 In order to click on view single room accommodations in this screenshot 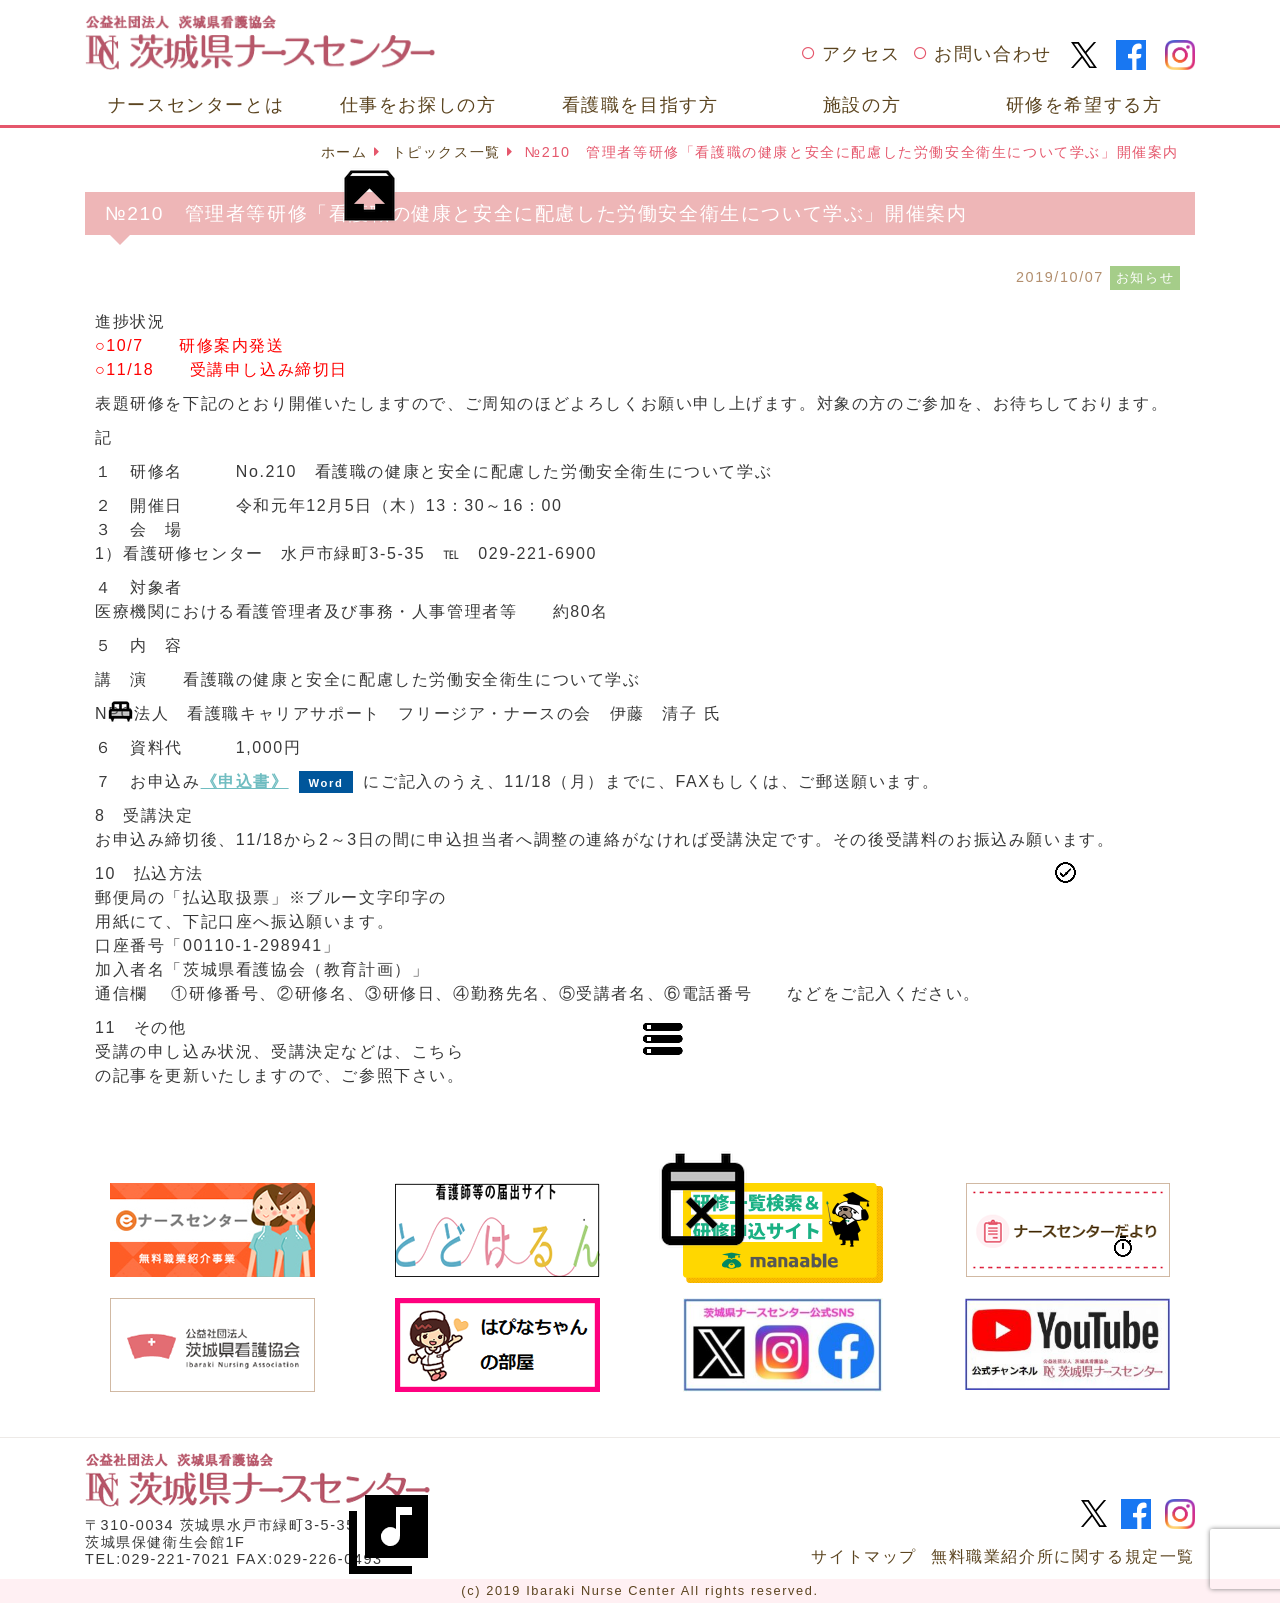, I will do `click(120, 711)`.